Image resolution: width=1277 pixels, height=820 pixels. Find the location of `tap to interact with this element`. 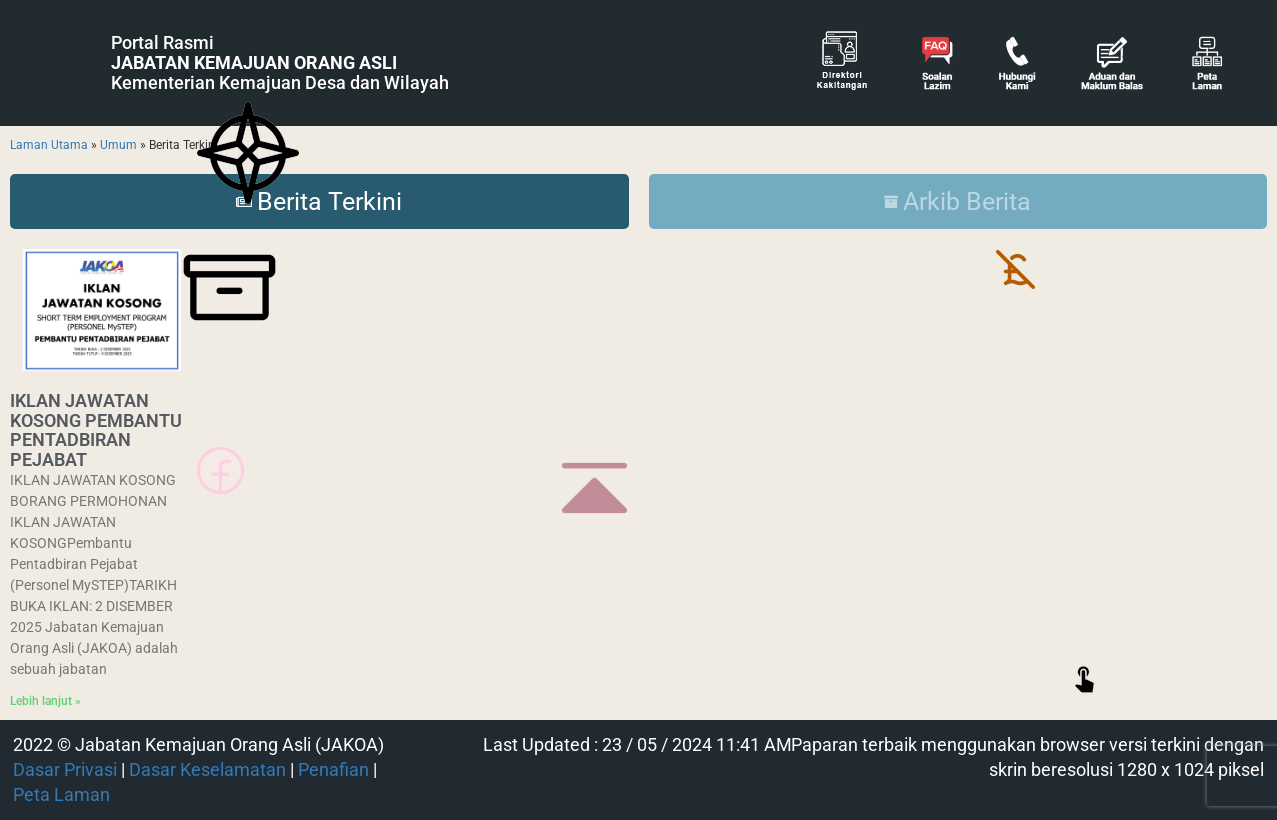

tap to interact with this element is located at coordinates (1085, 680).